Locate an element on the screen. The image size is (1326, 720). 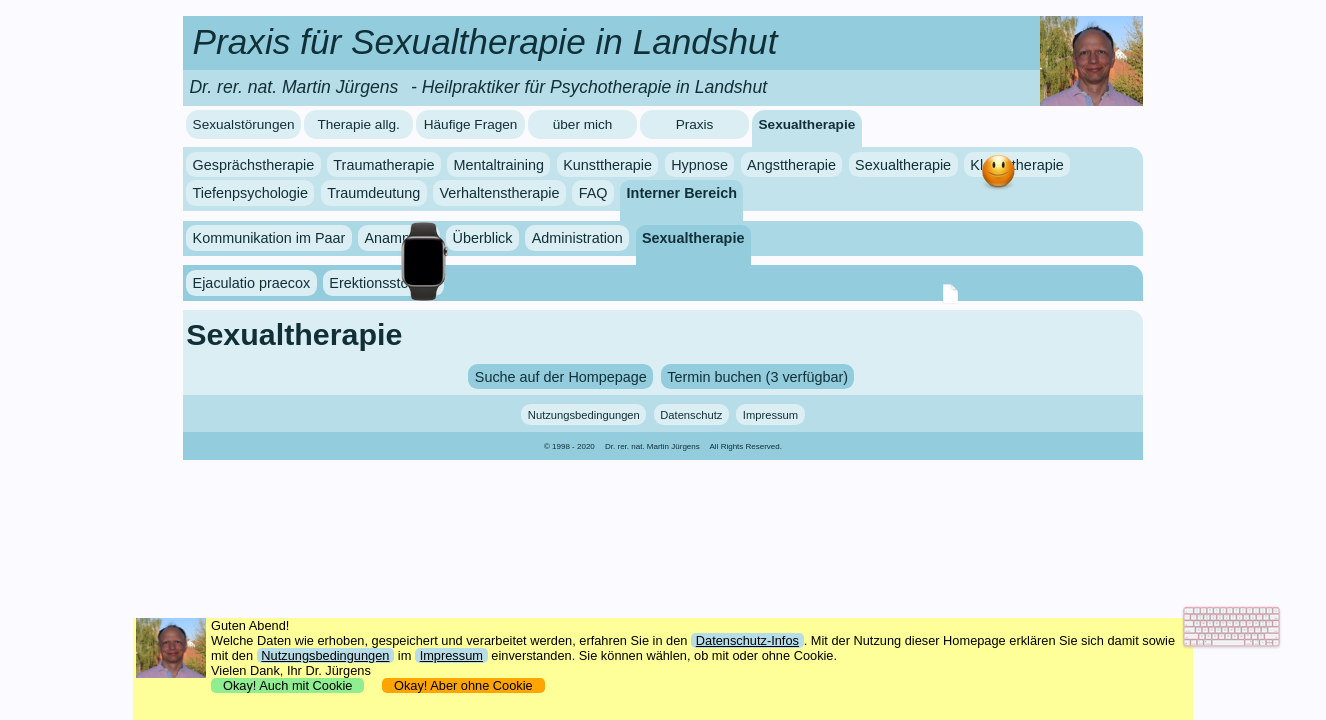
connect a bluetooth keyboard is located at coordinates (1231, 626).